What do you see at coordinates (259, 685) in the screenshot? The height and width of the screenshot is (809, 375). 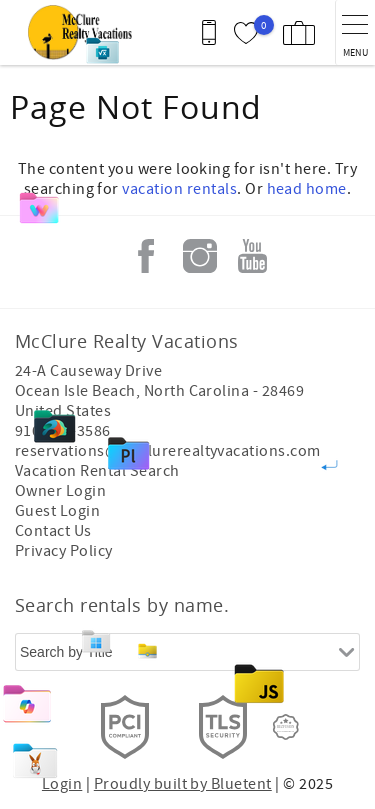 I see `open folder containing javascript files` at bounding box center [259, 685].